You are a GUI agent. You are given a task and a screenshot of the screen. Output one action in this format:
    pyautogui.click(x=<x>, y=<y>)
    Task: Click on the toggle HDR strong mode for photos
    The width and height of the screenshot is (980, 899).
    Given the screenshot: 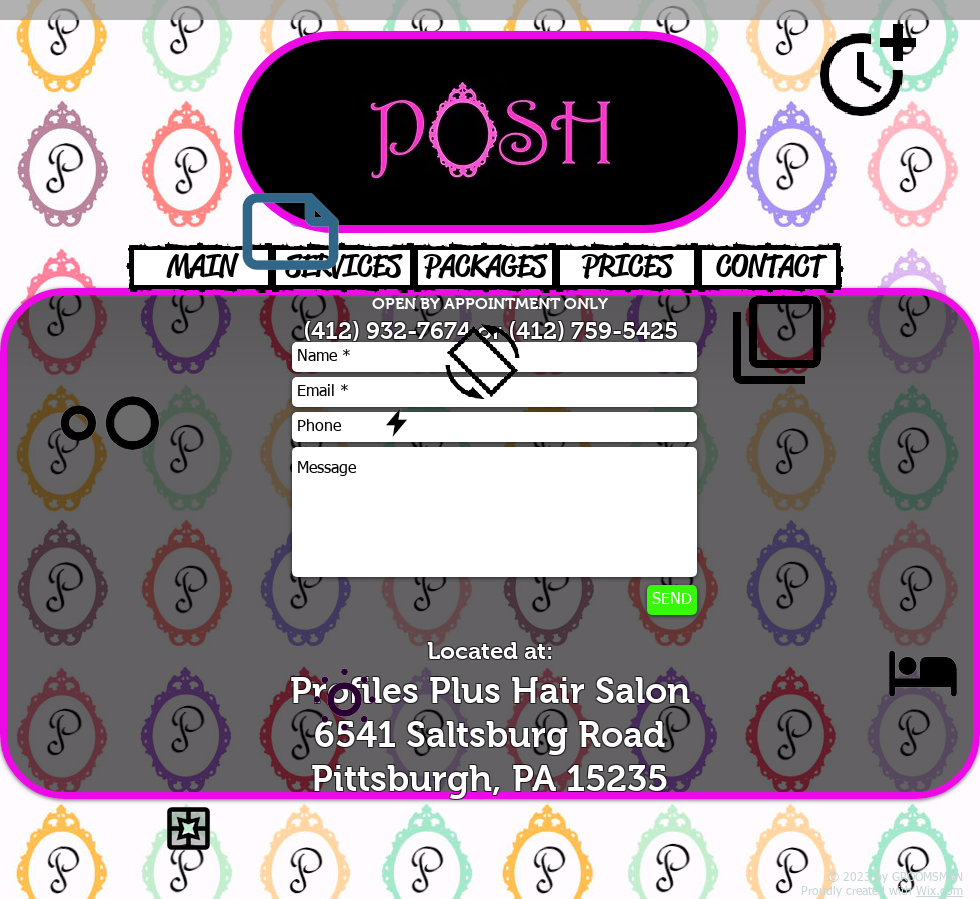 What is the action you would take?
    pyautogui.click(x=110, y=423)
    